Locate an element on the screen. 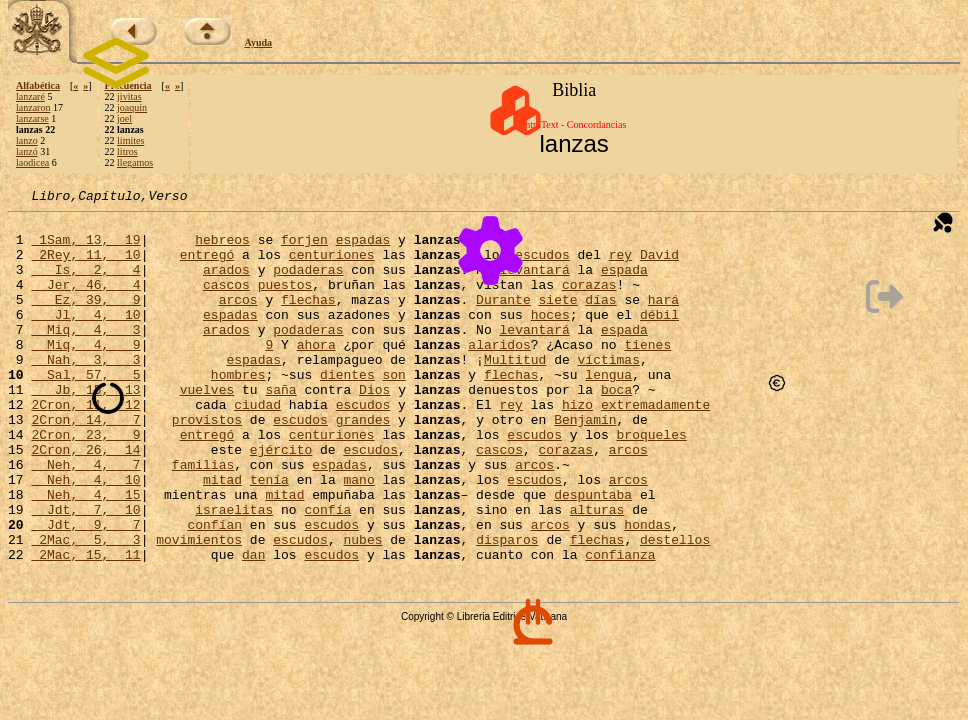 The height and width of the screenshot is (720, 968). view 3D objects or models is located at coordinates (515, 111).